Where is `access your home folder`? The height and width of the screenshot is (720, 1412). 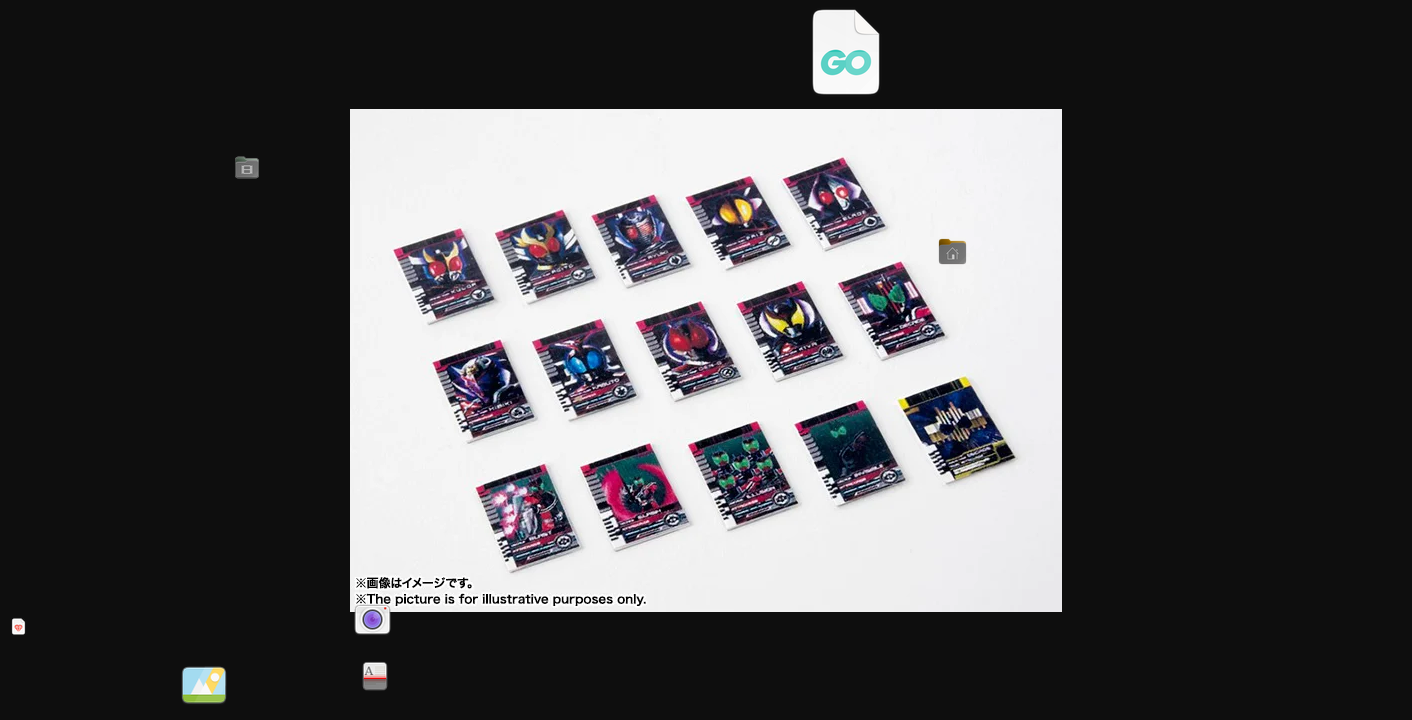 access your home folder is located at coordinates (952, 251).